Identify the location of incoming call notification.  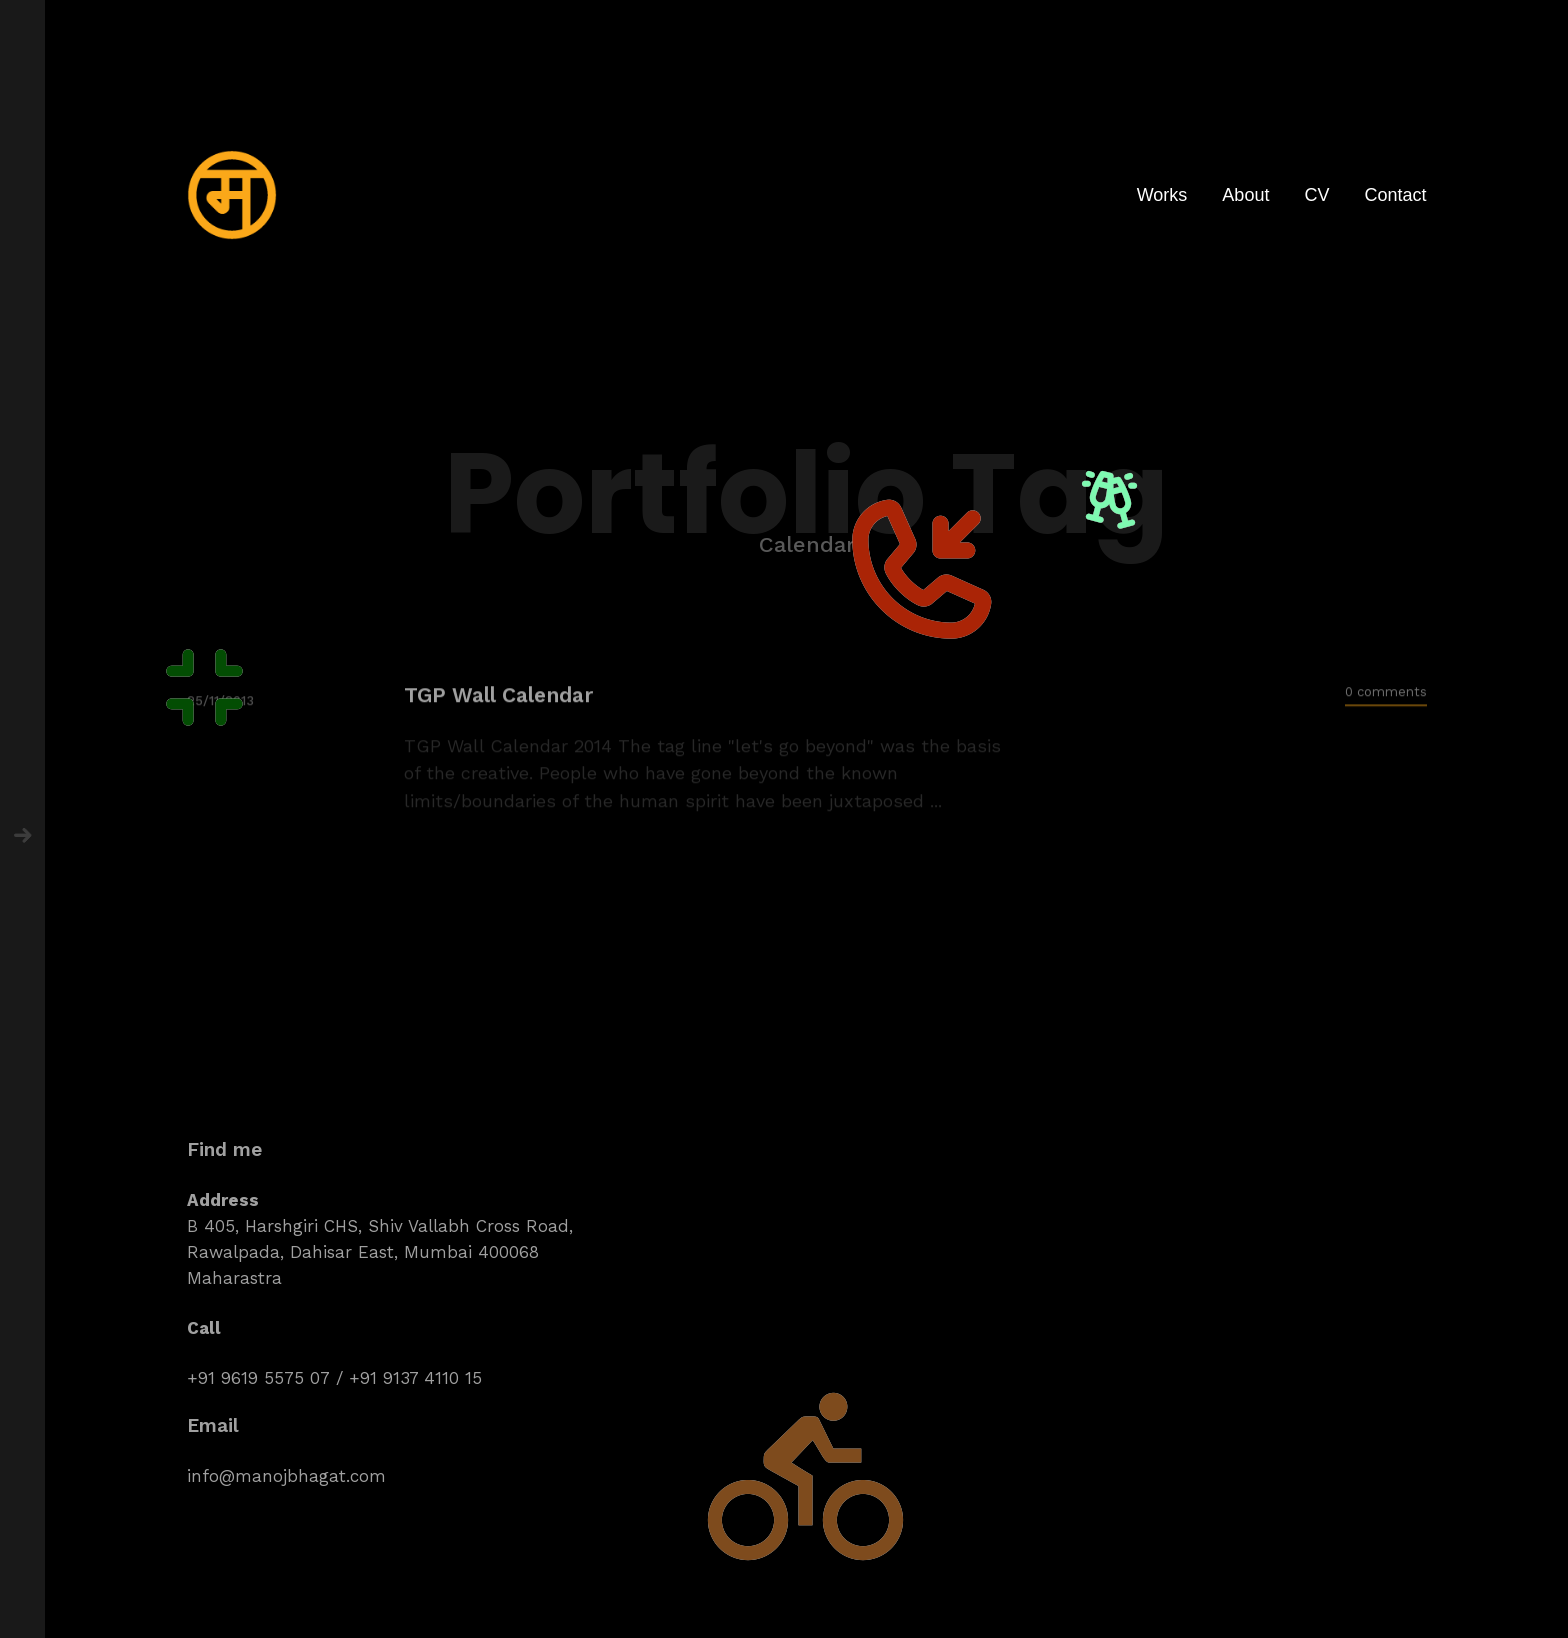
(924, 566).